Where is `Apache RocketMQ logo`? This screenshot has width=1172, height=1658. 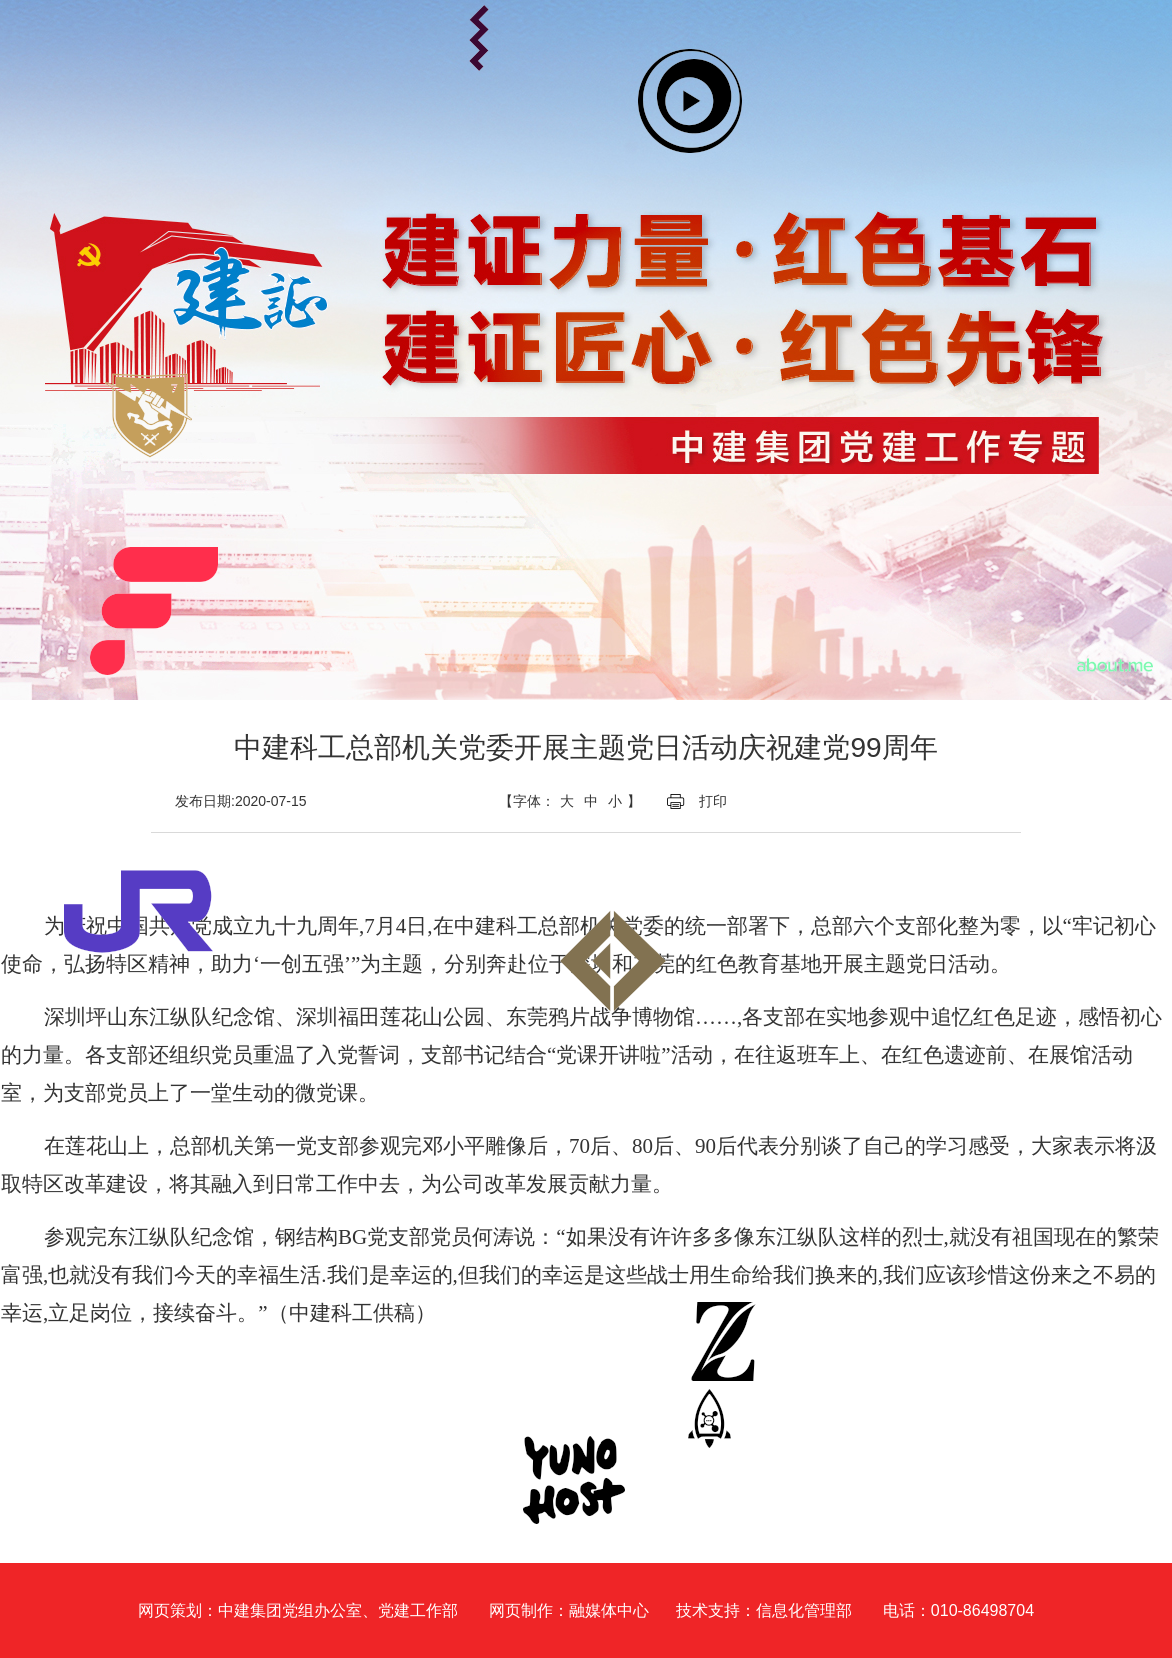 Apache RocketMQ logo is located at coordinates (709, 1418).